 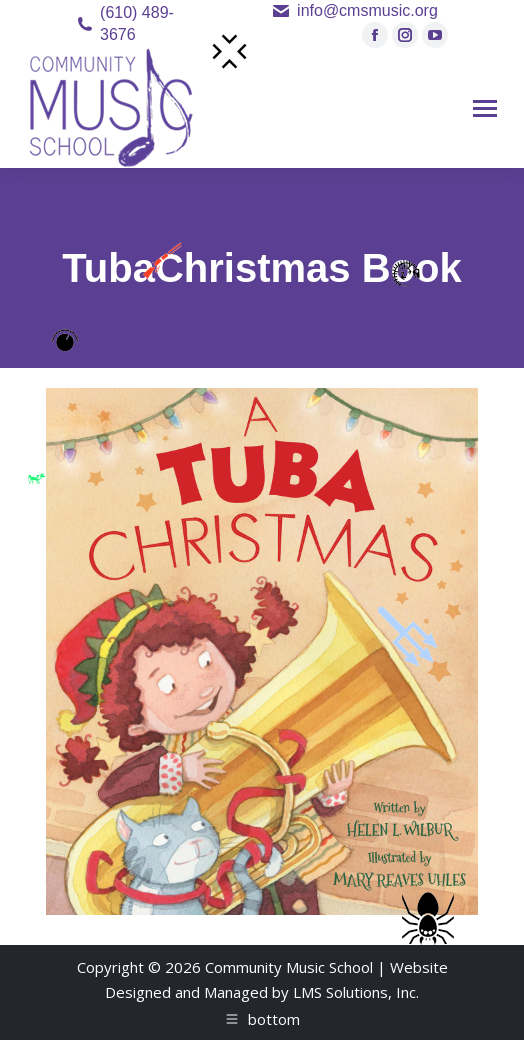 I want to click on select the trident weapon, so click(x=408, y=637).